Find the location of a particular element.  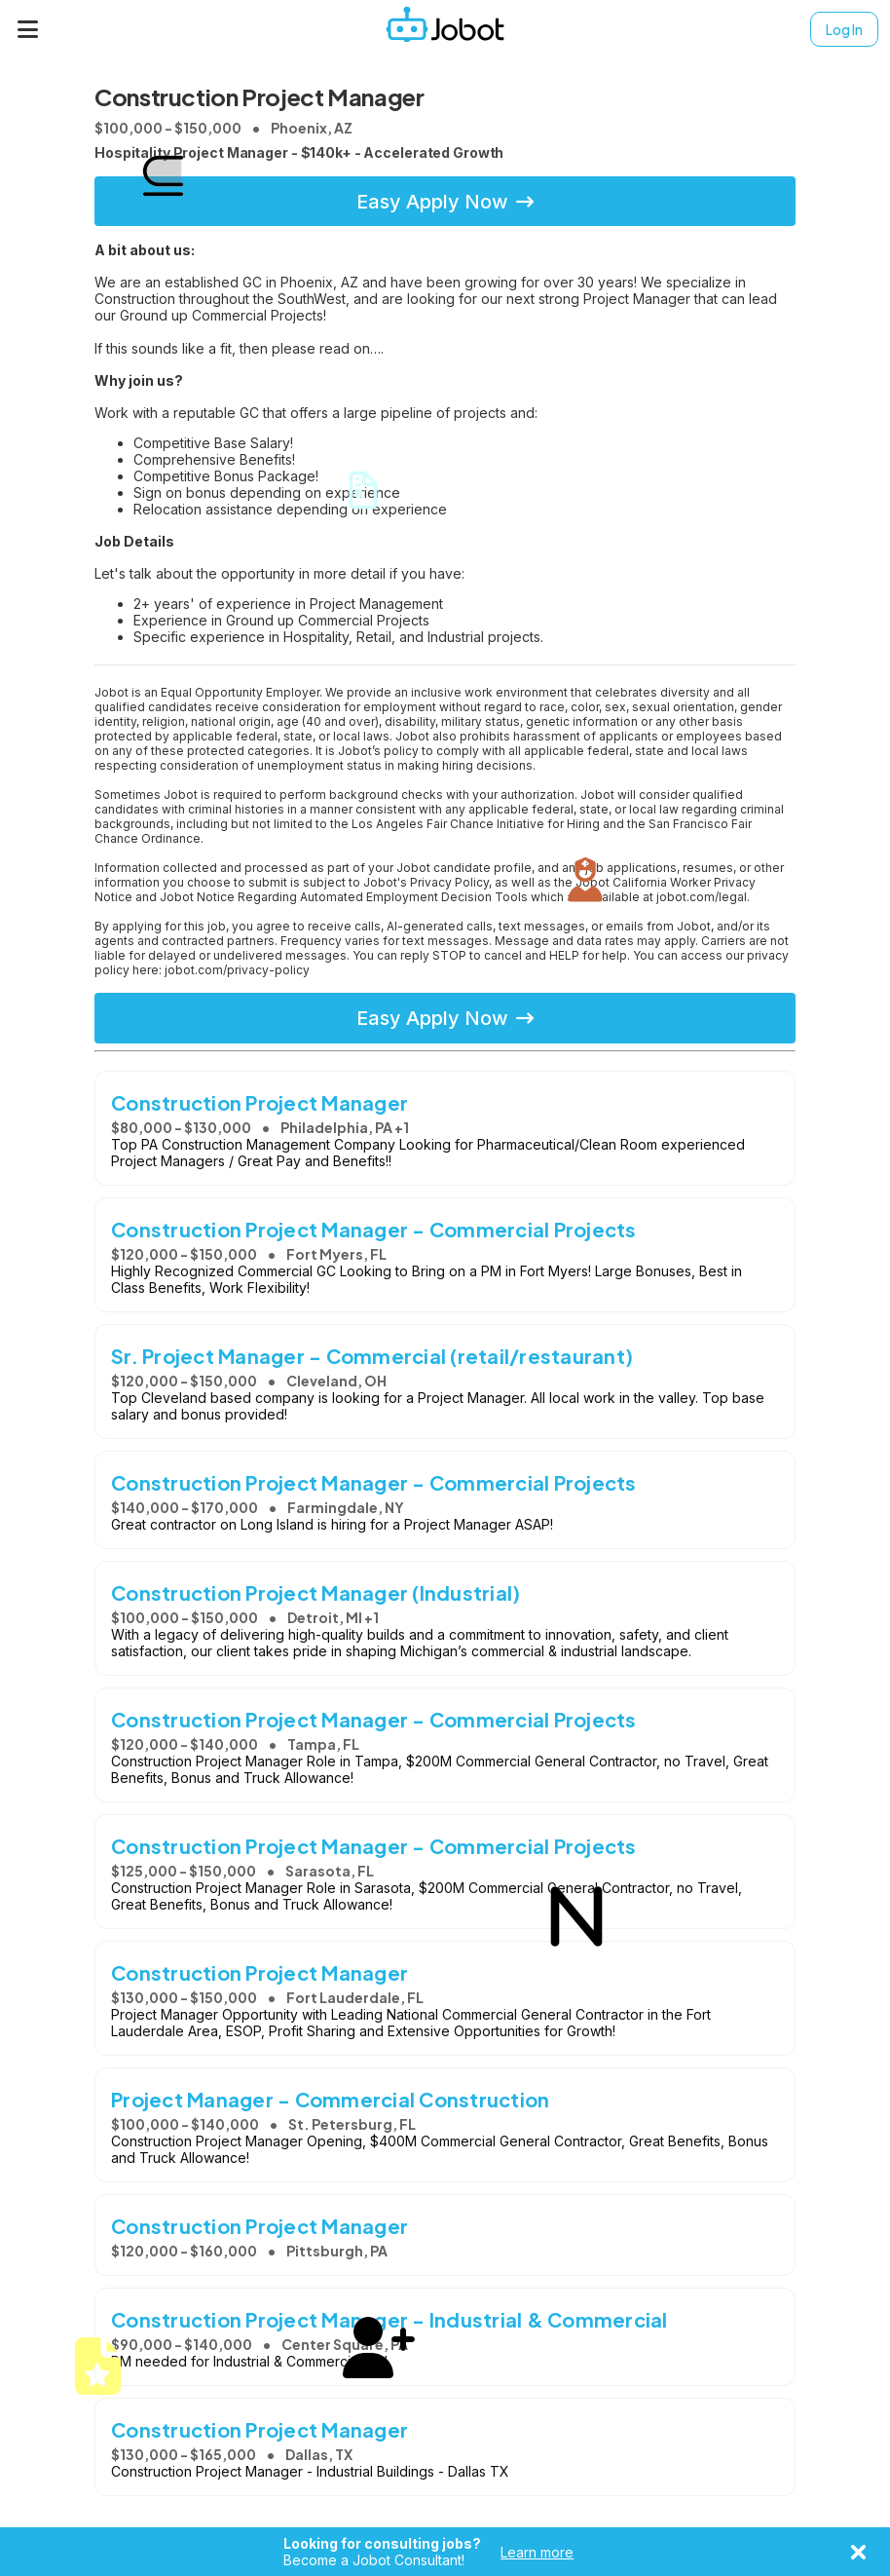

add a new user or contact is located at coordinates (376, 2347).